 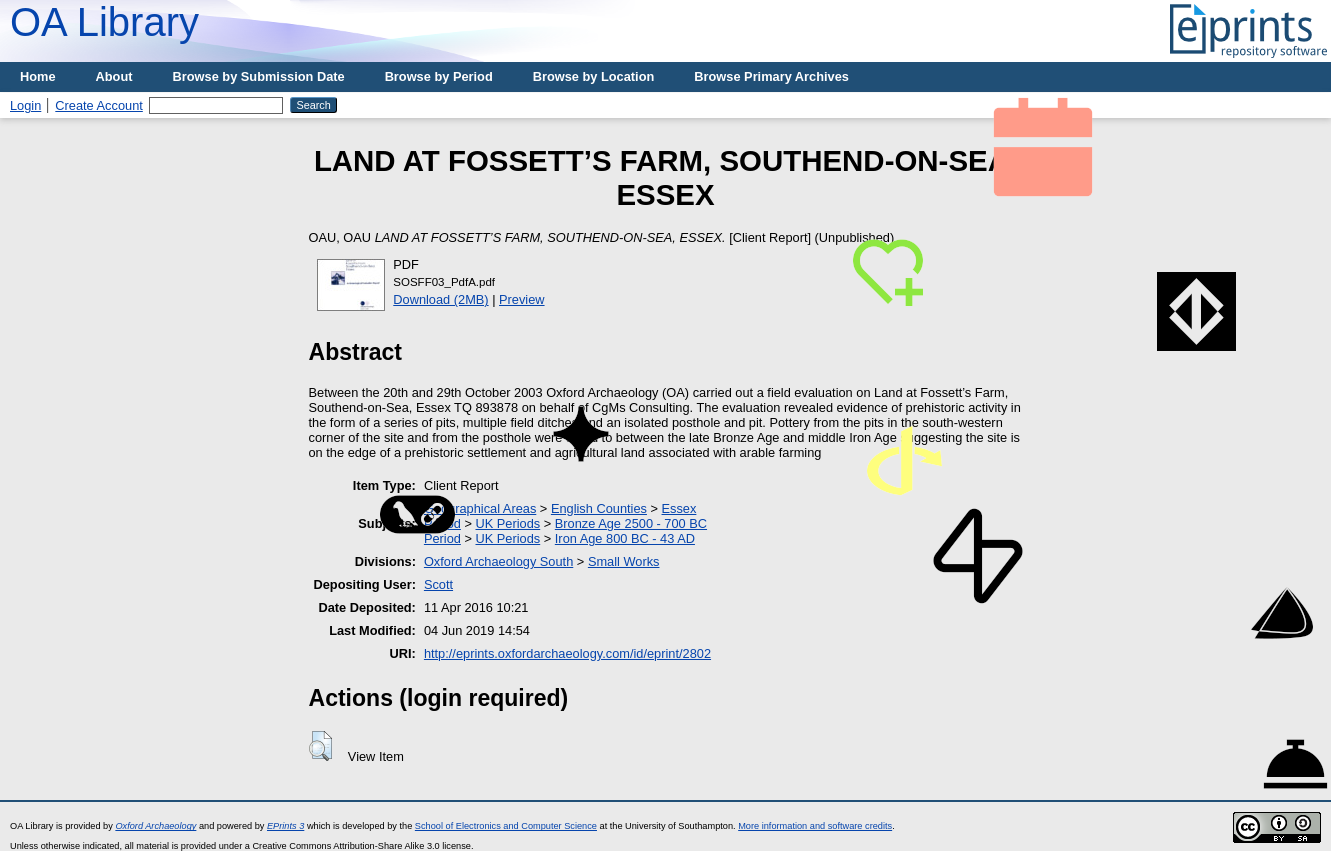 I want to click on sign in with OpenID authentication, so click(x=904, y=460).